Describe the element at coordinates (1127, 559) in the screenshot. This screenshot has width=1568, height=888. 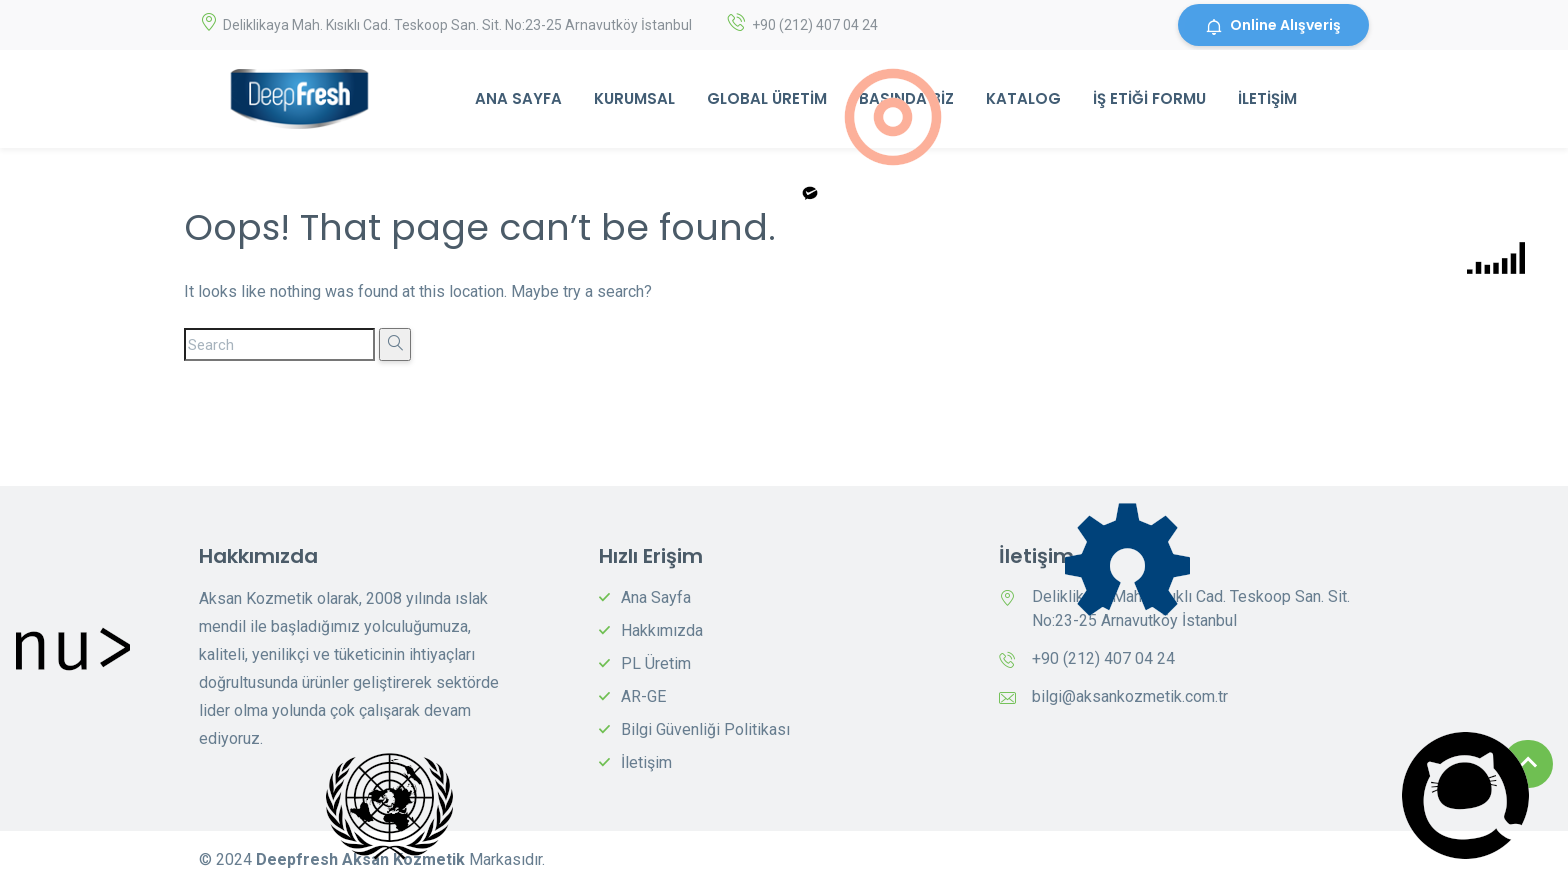
I see `open source hardware logo` at that location.